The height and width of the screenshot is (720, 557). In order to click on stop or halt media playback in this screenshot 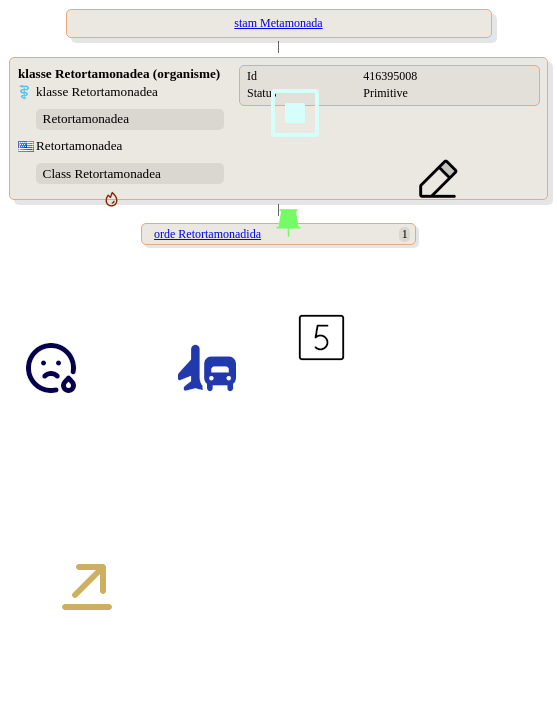, I will do `click(295, 113)`.